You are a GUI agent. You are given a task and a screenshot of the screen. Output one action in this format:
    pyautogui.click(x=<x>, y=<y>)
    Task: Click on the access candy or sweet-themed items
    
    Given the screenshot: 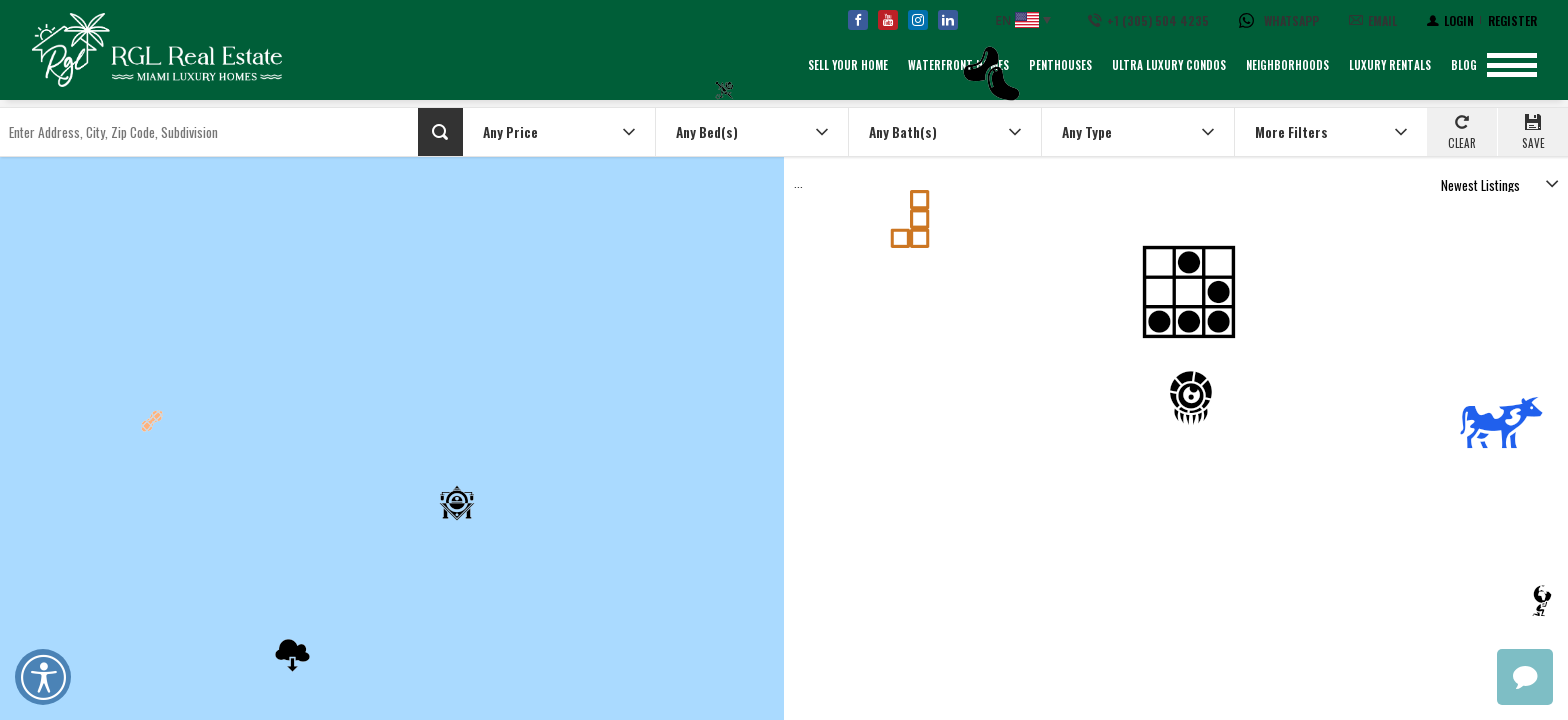 What is the action you would take?
    pyautogui.click(x=991, y=73)
    